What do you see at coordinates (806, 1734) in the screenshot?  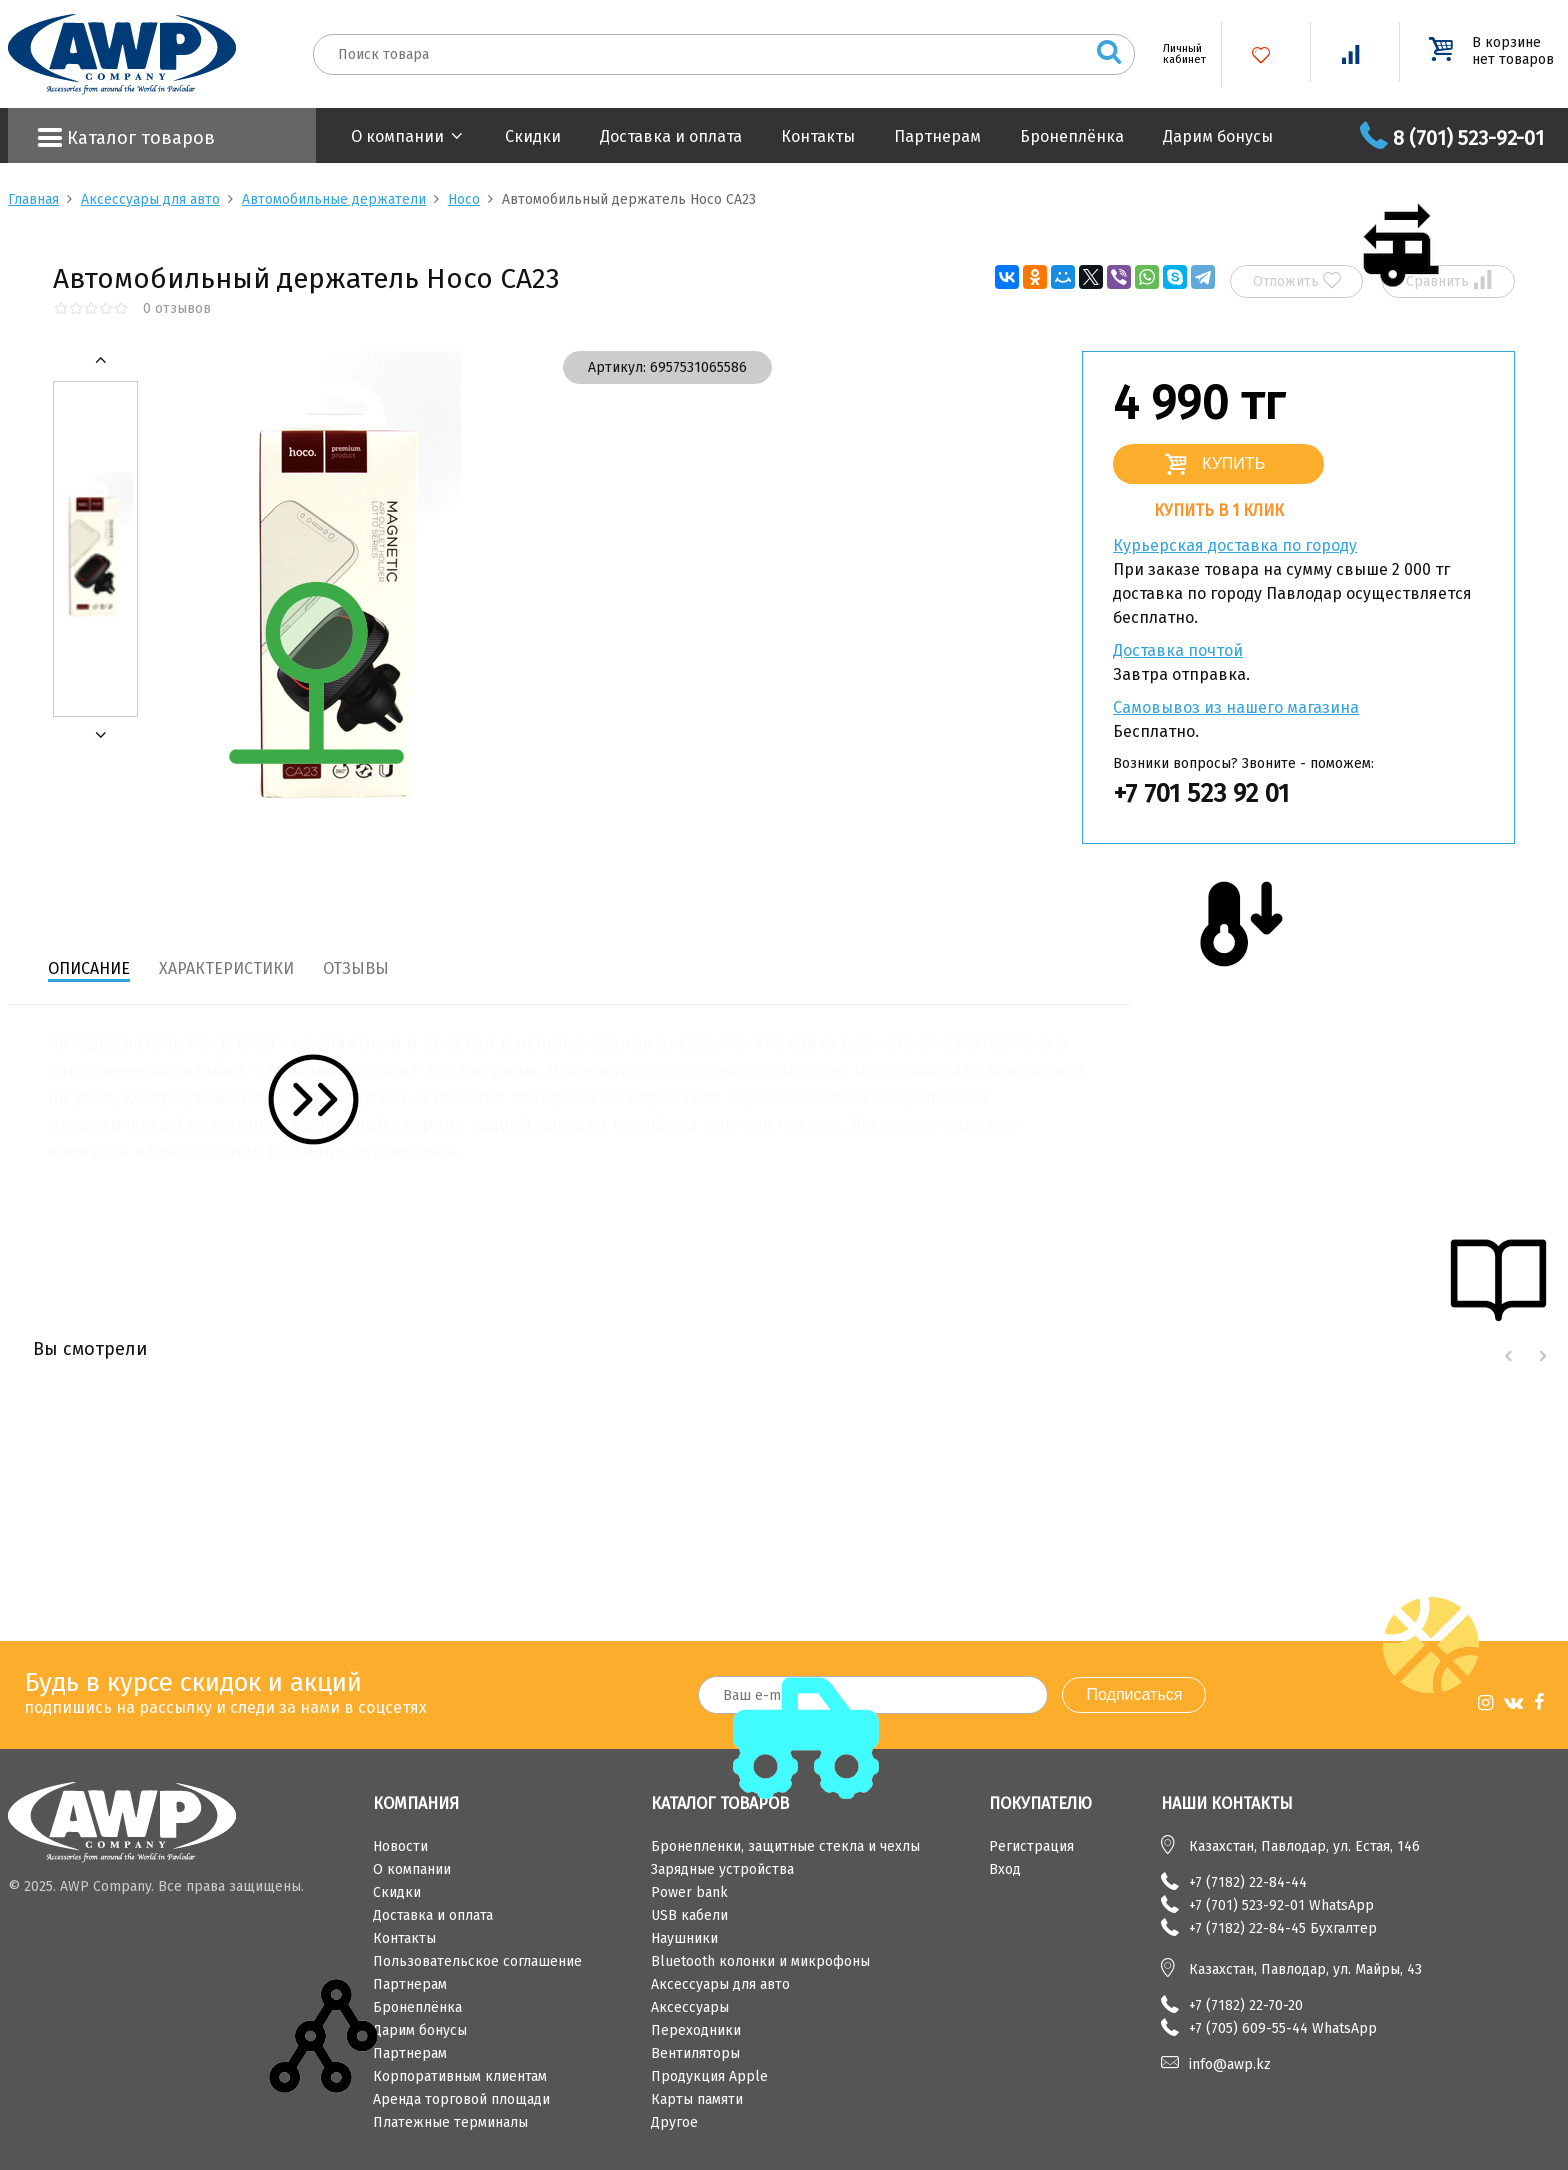 I see `monster truck or off-road vehicle category` at bounding box center [806, 1734].